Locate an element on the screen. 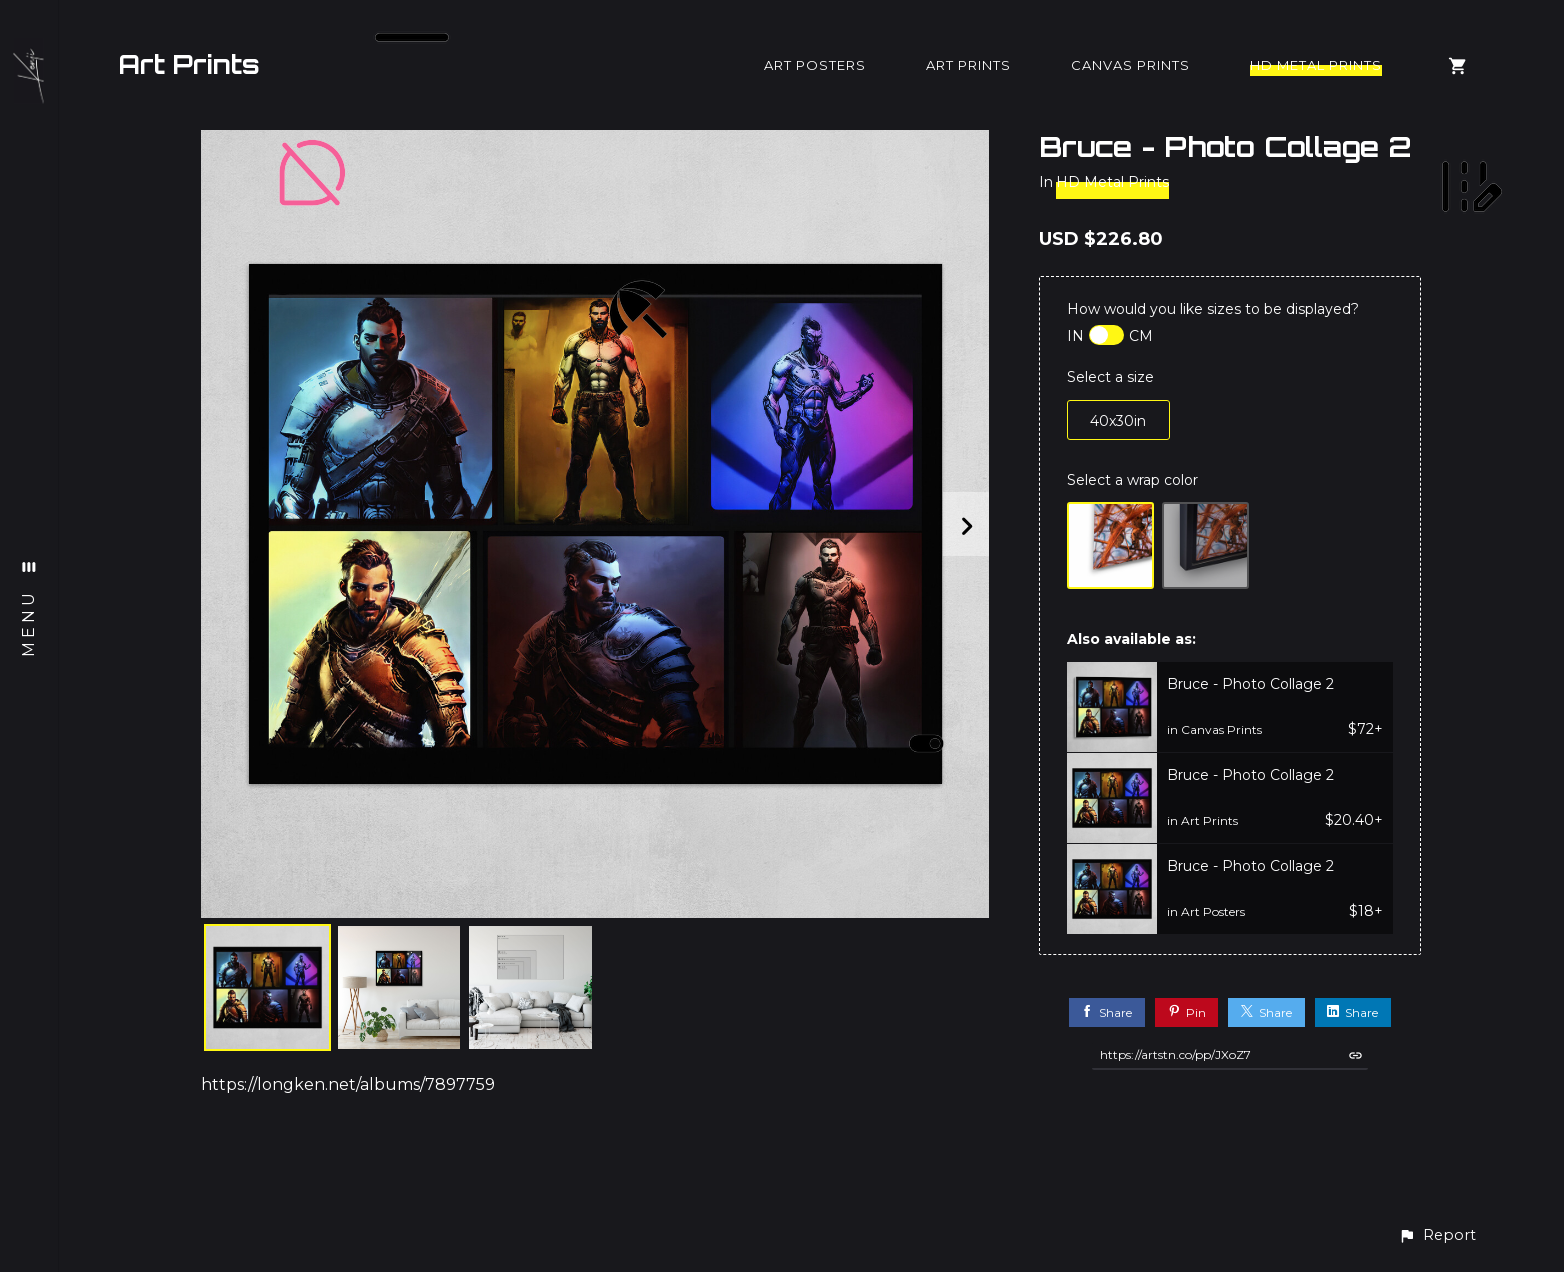  toggle switch in the on/enabled state is located at coordinates (926, 743).